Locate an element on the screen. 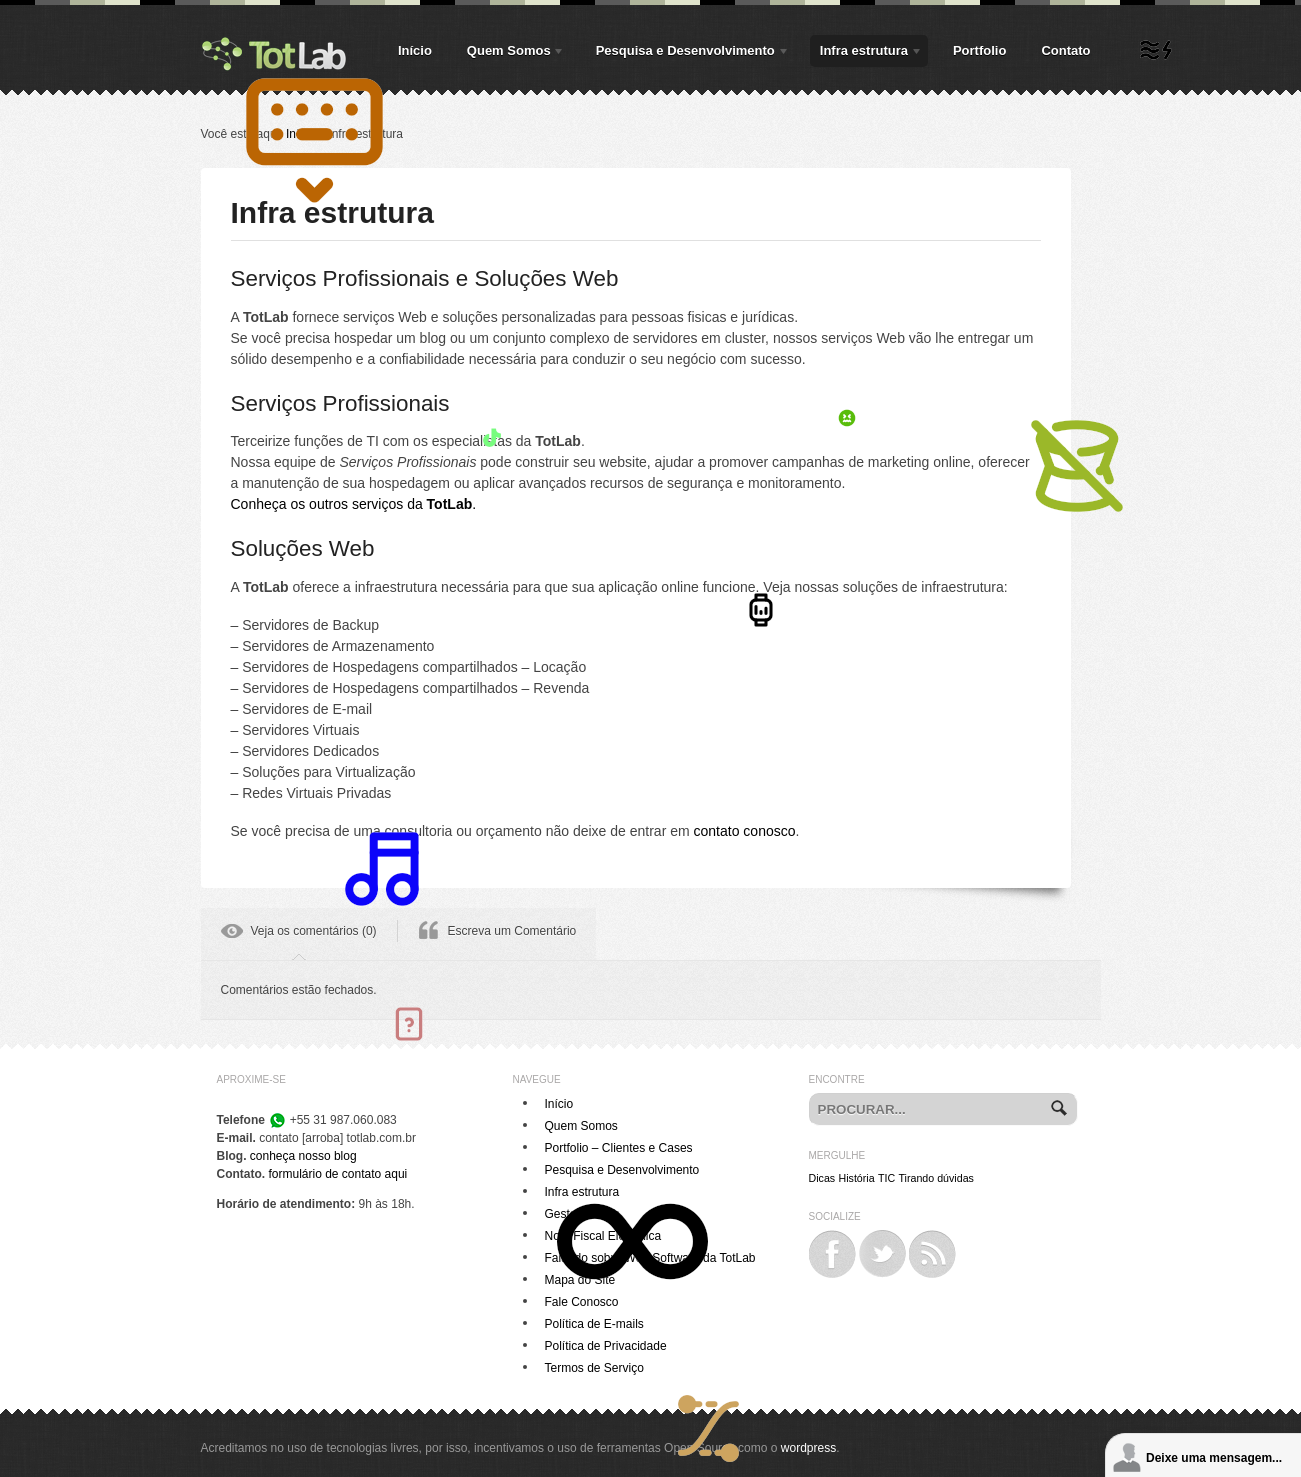 The width and height of the screenshot is (1301, 1477). indicates unlimited or infinite capacity is located at coordinates (632, 1241).